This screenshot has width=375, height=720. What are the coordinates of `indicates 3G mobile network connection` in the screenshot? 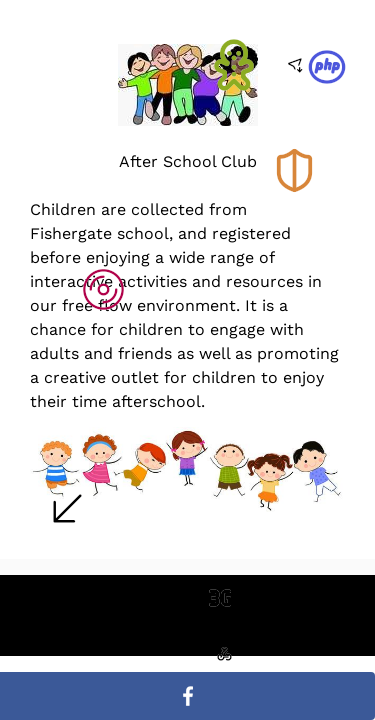 It's located at (221, 598).